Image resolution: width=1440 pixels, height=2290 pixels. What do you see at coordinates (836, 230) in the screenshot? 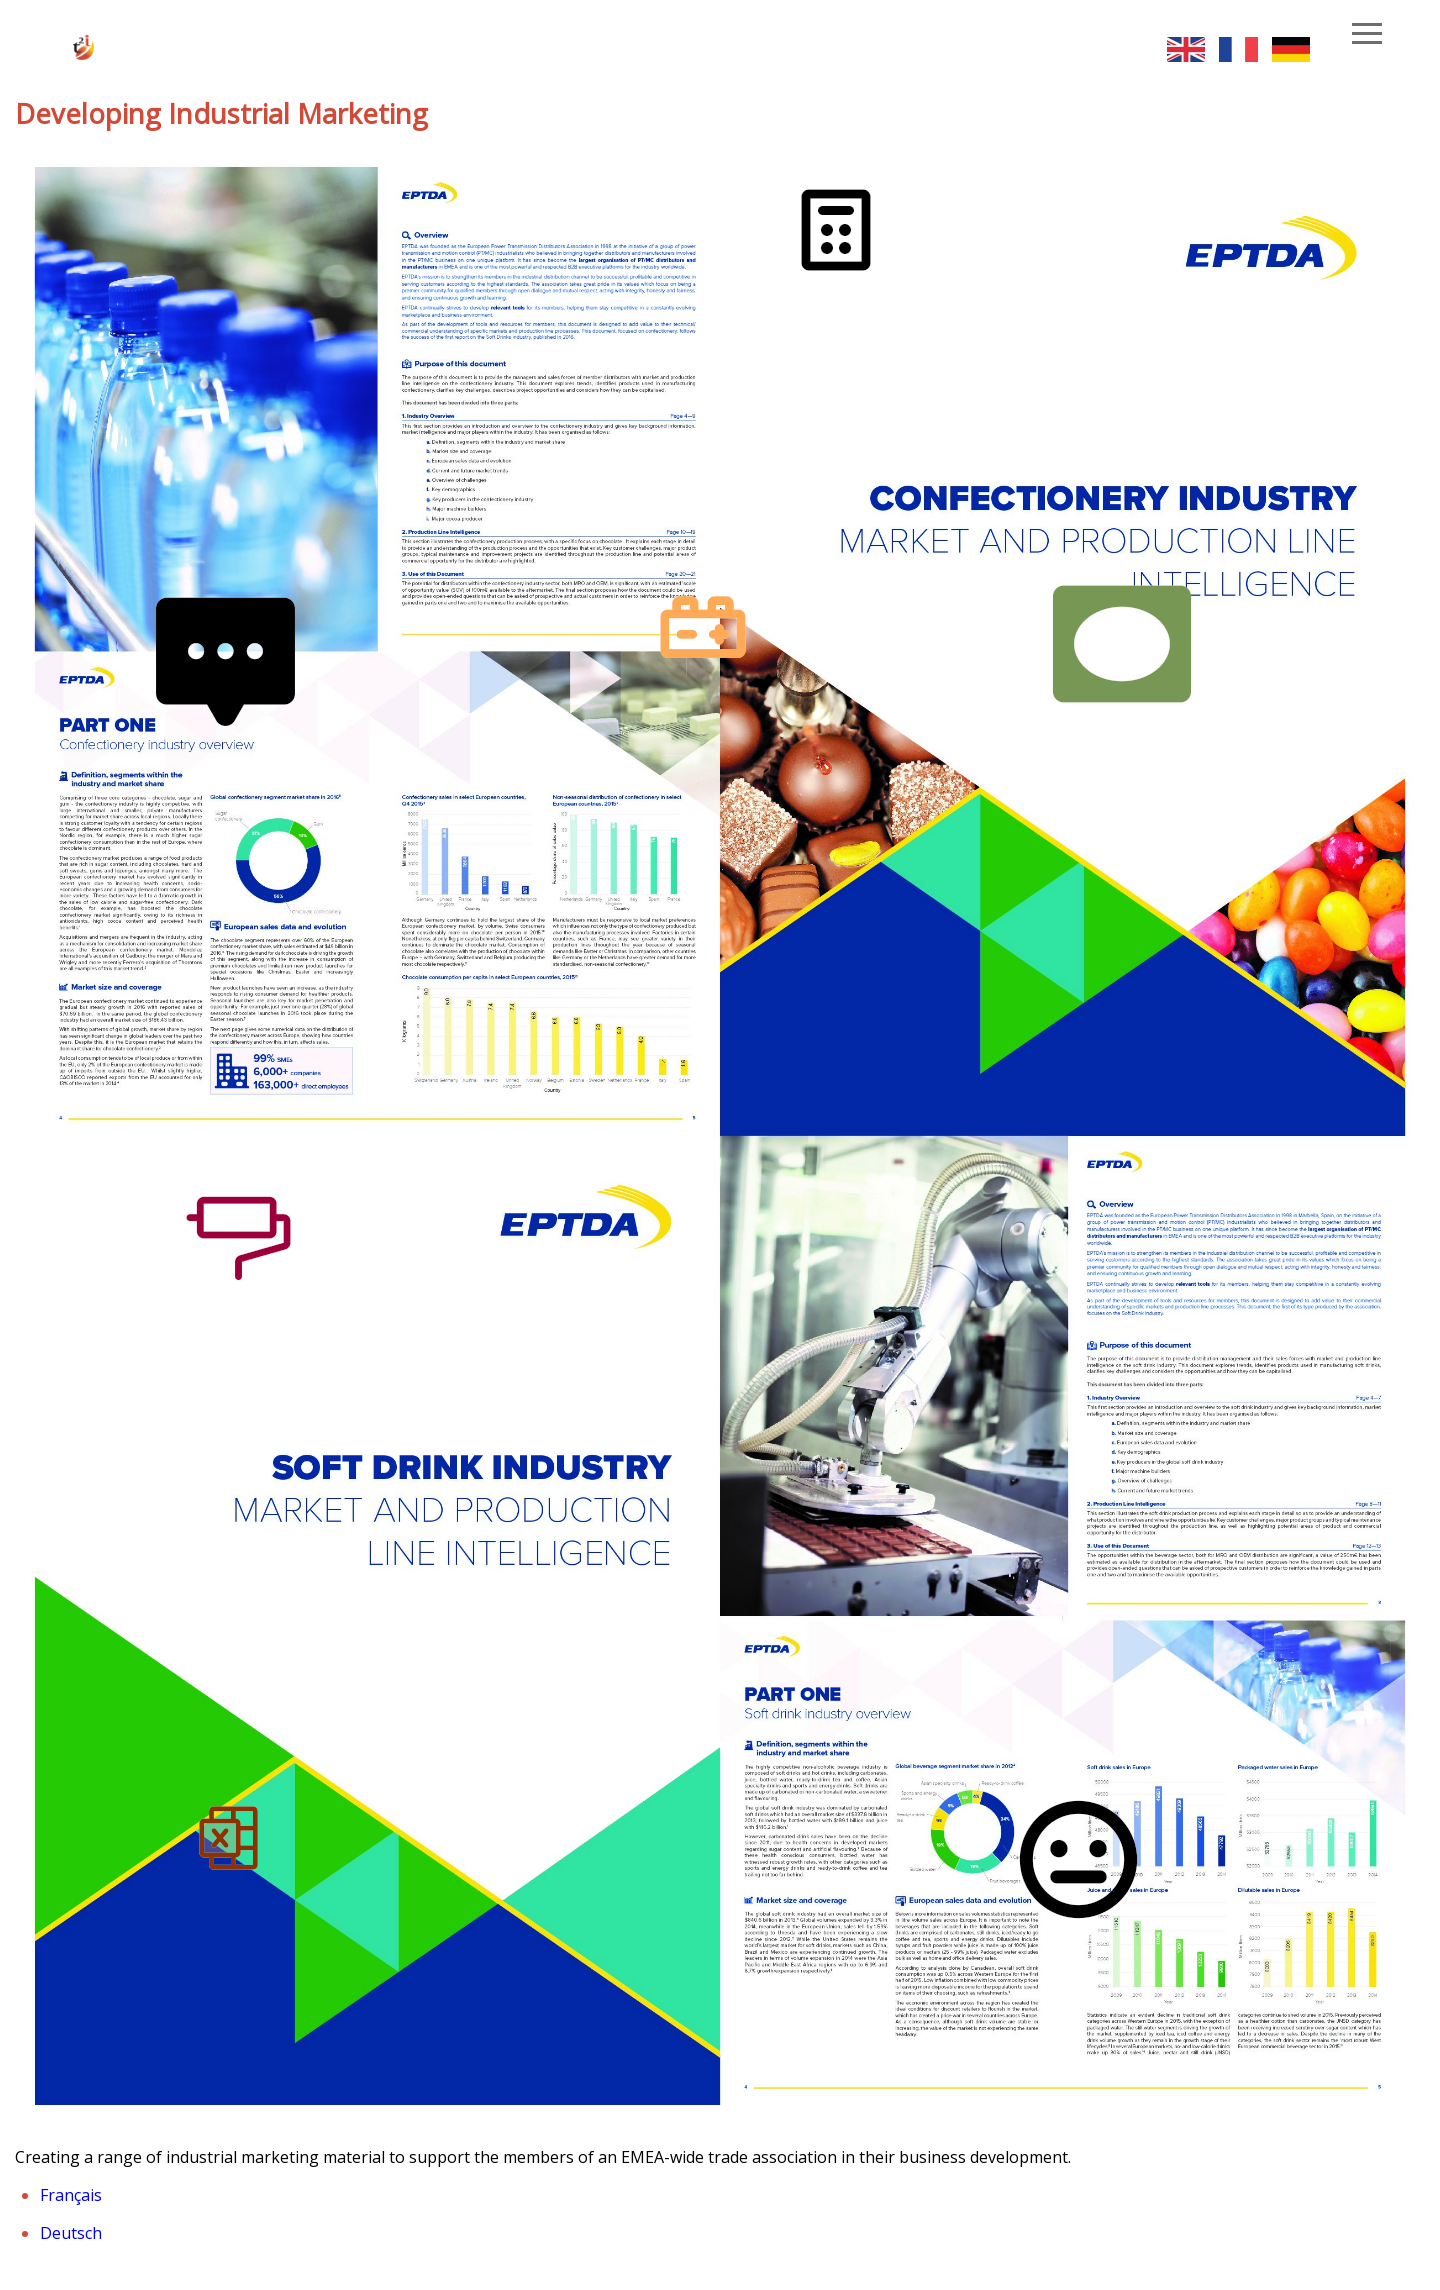
I see `open the calculator app` at bounding box center [836, 230].